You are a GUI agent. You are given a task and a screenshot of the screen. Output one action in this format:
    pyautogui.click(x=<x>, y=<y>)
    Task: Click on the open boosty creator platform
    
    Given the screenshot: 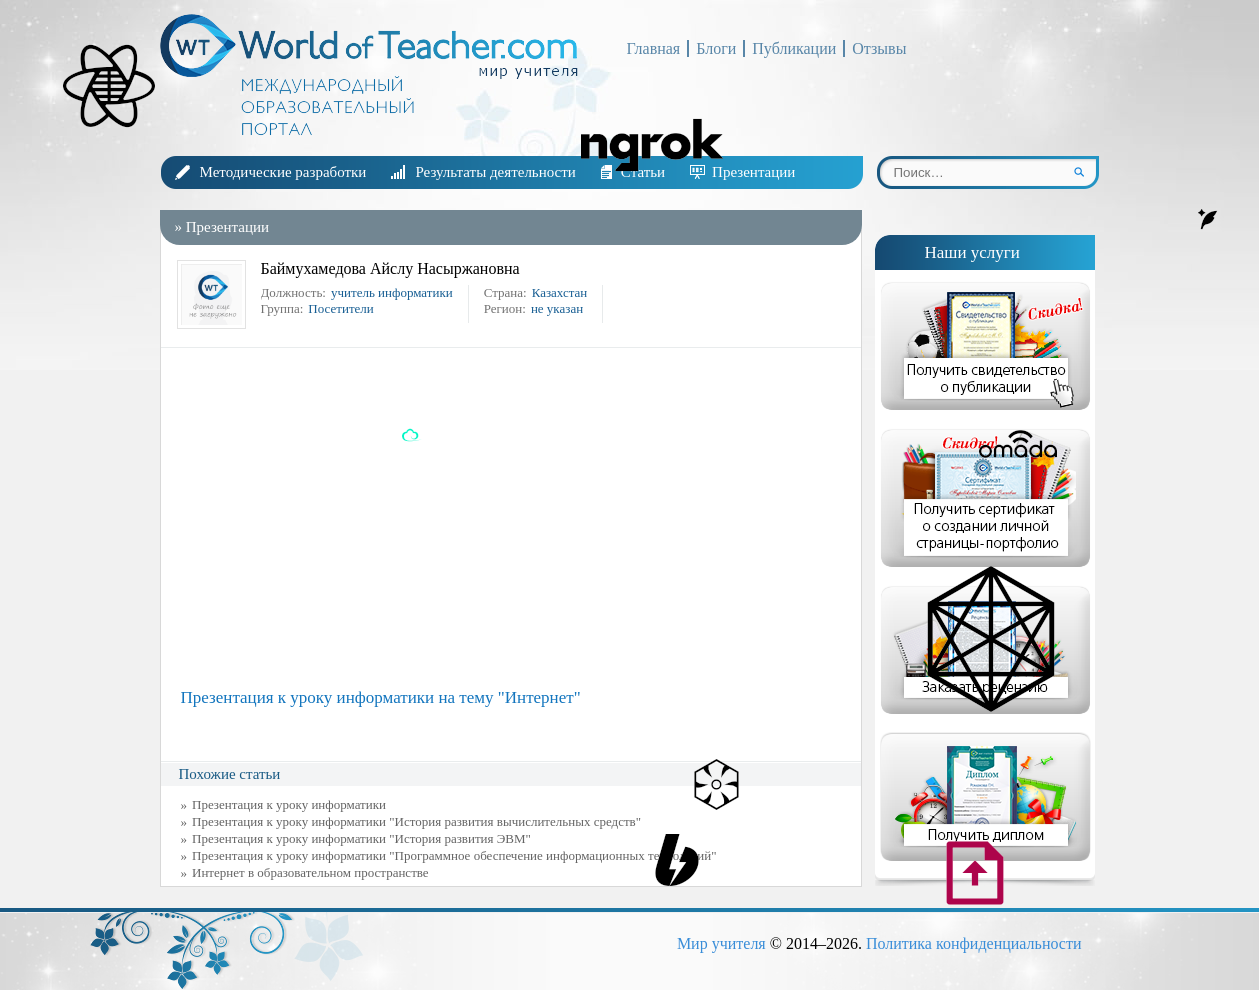 What is the action you would take?
    pyautogui.click(x=677, y=860)
    